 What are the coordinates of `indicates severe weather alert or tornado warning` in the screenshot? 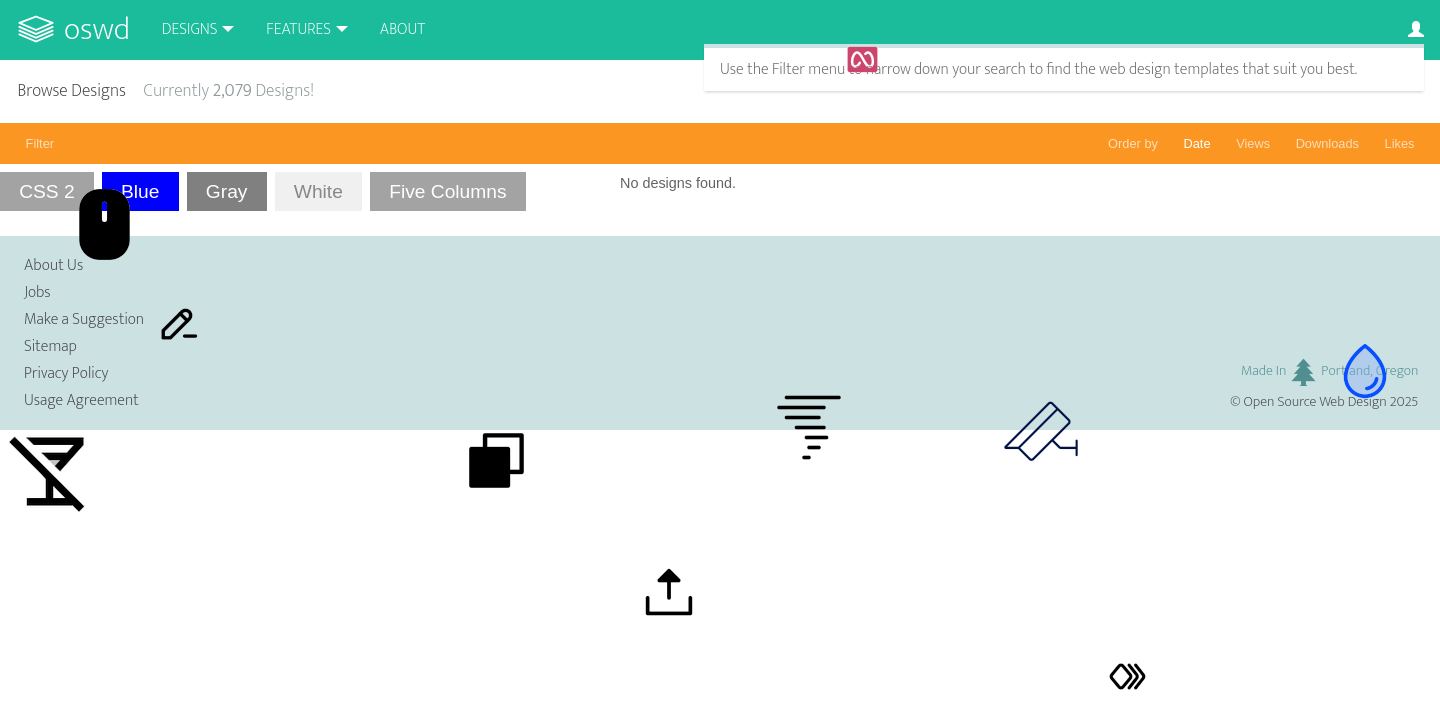 It's located at (809, 425).